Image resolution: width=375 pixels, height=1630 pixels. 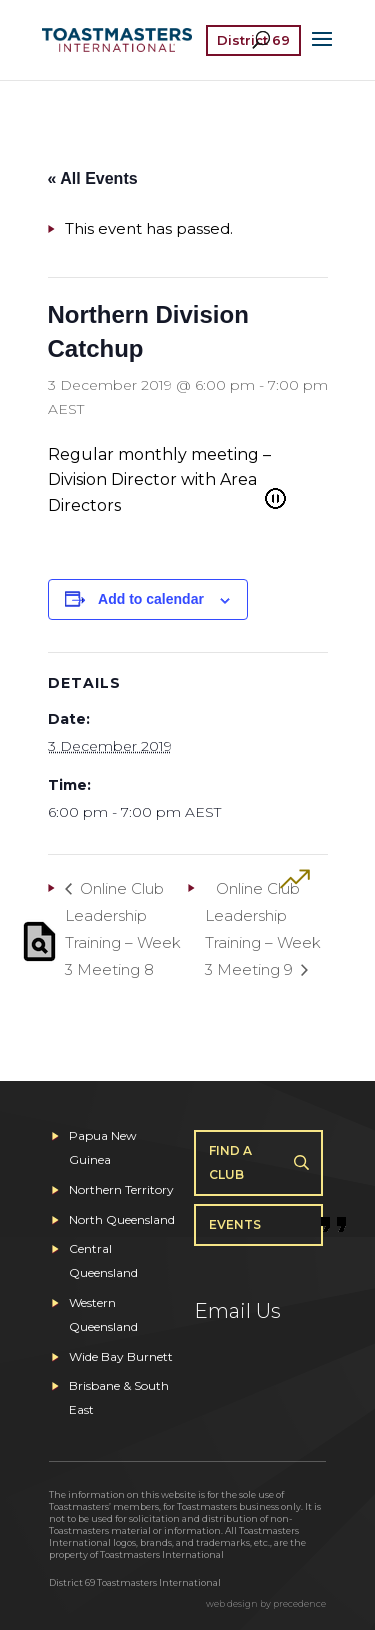 I want to click on search within a document, so click(x=39, y=941).